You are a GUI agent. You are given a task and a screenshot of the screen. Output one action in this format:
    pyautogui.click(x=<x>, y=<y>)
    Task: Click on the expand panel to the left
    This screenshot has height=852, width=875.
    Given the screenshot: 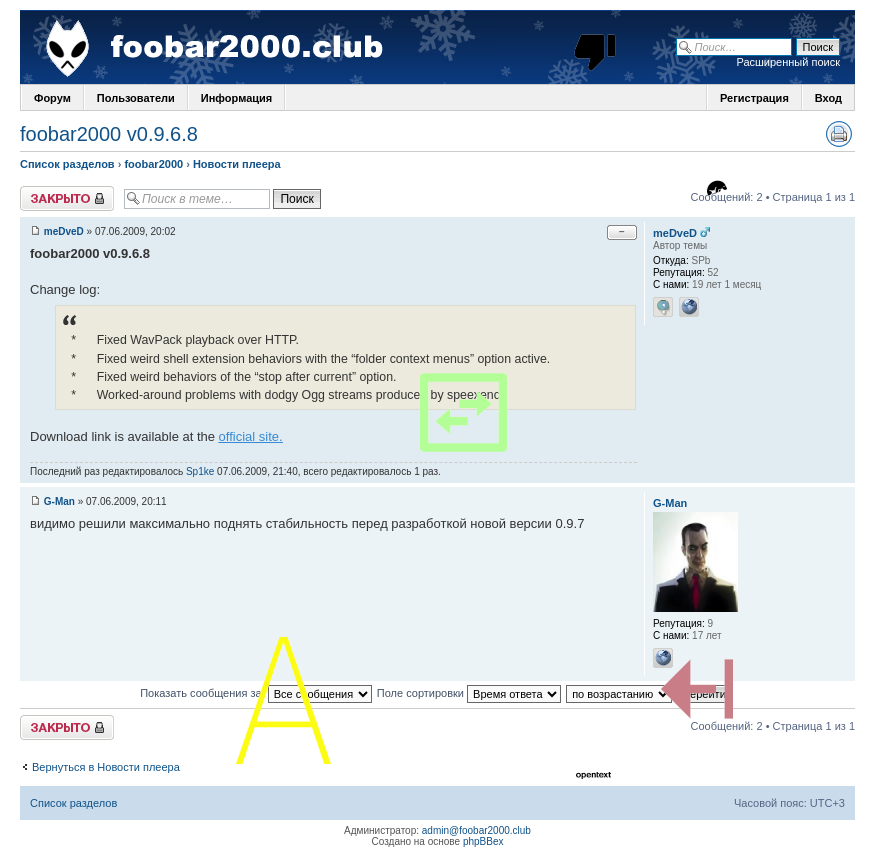 What is the action you would take?
    pyautogui.click(x=699, y=689)
    